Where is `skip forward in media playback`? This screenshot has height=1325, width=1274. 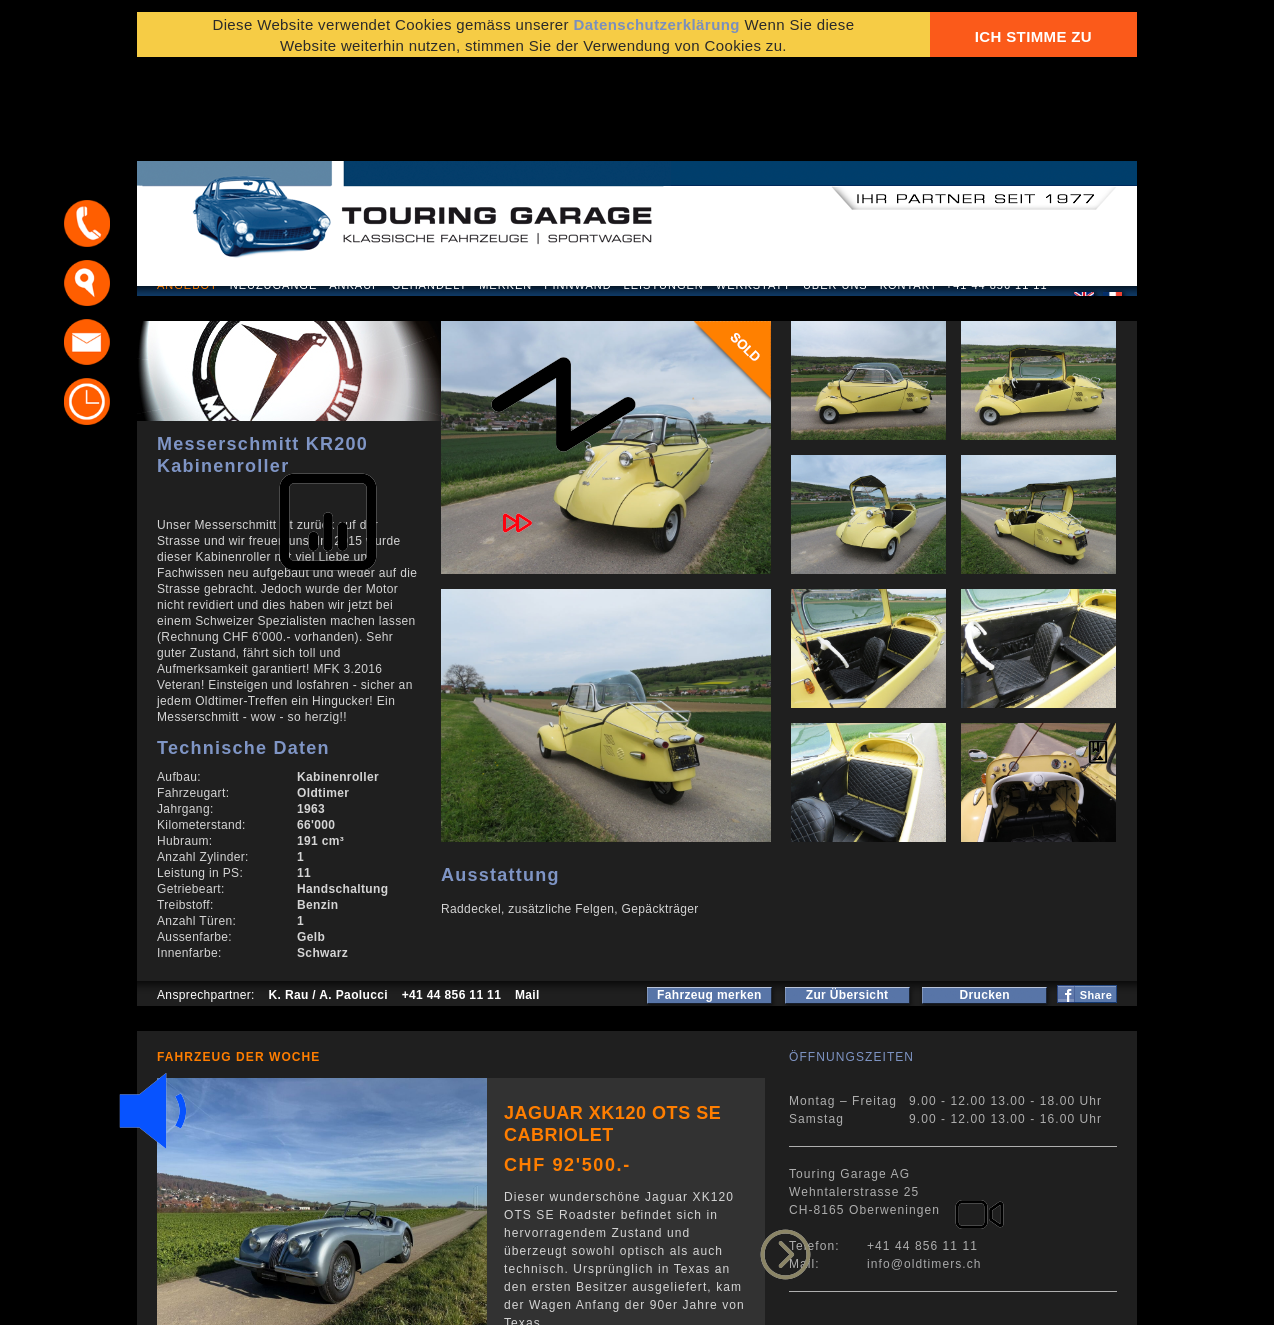
skip forward in media playback is located at coordinates (516, 523).